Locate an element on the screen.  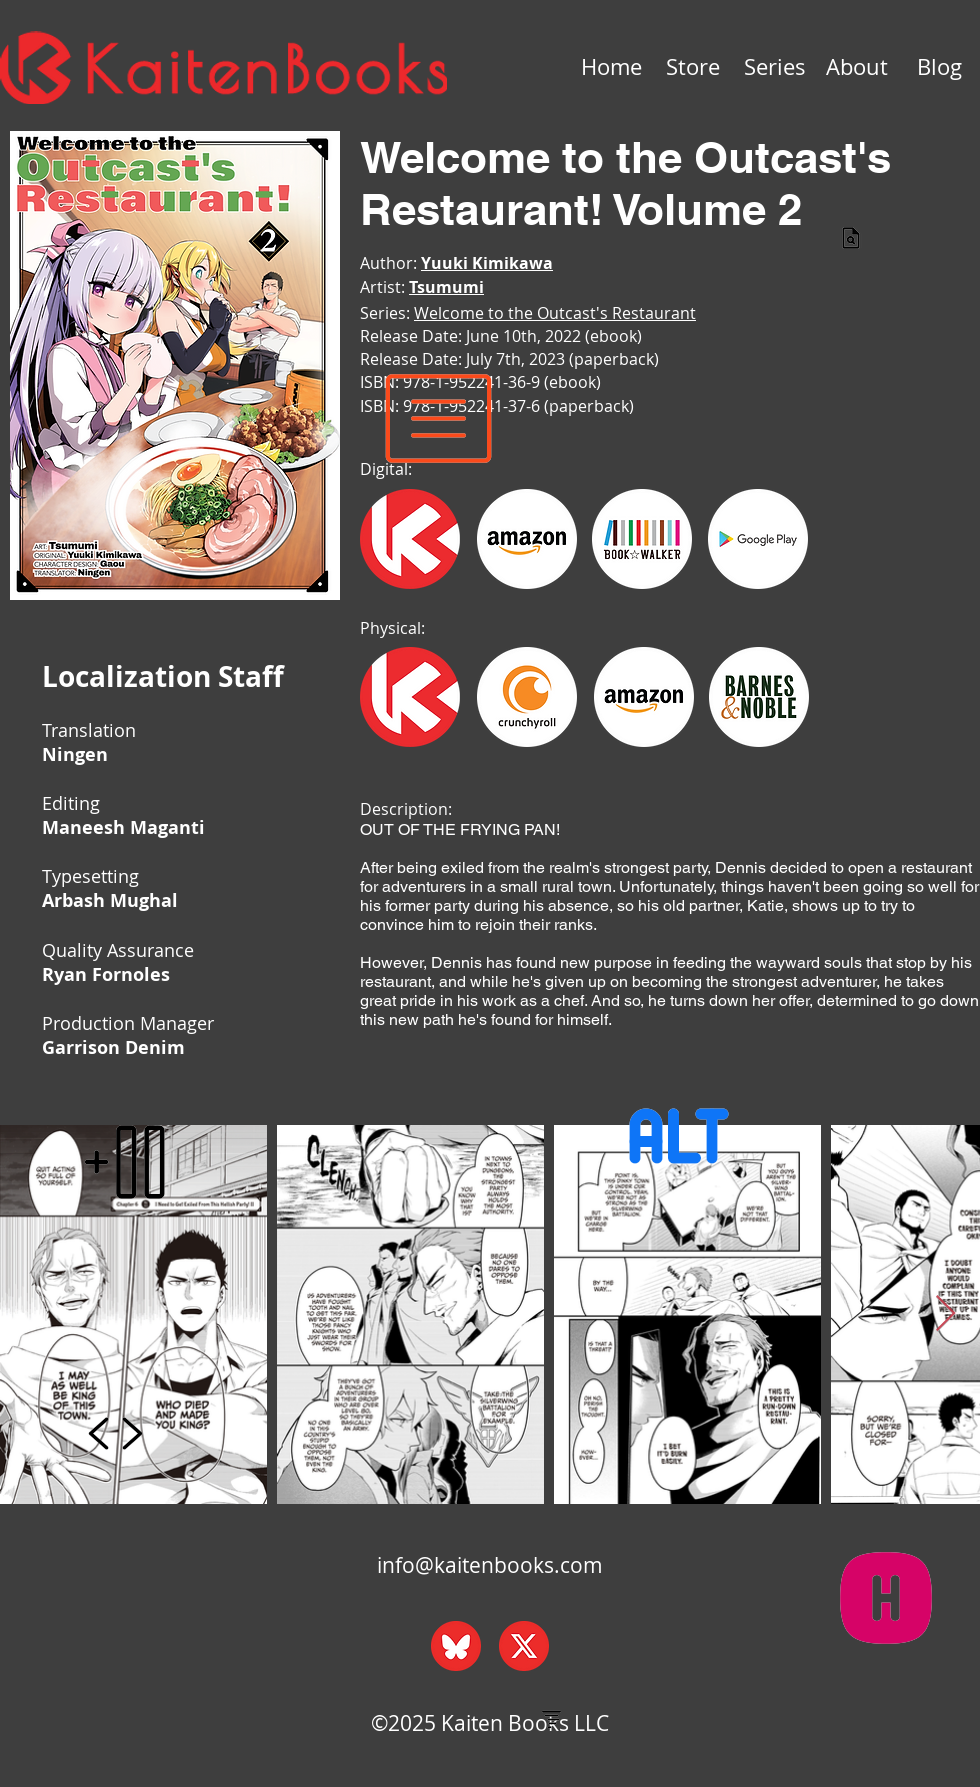
view article or document content is located at coordinates (438, 418).